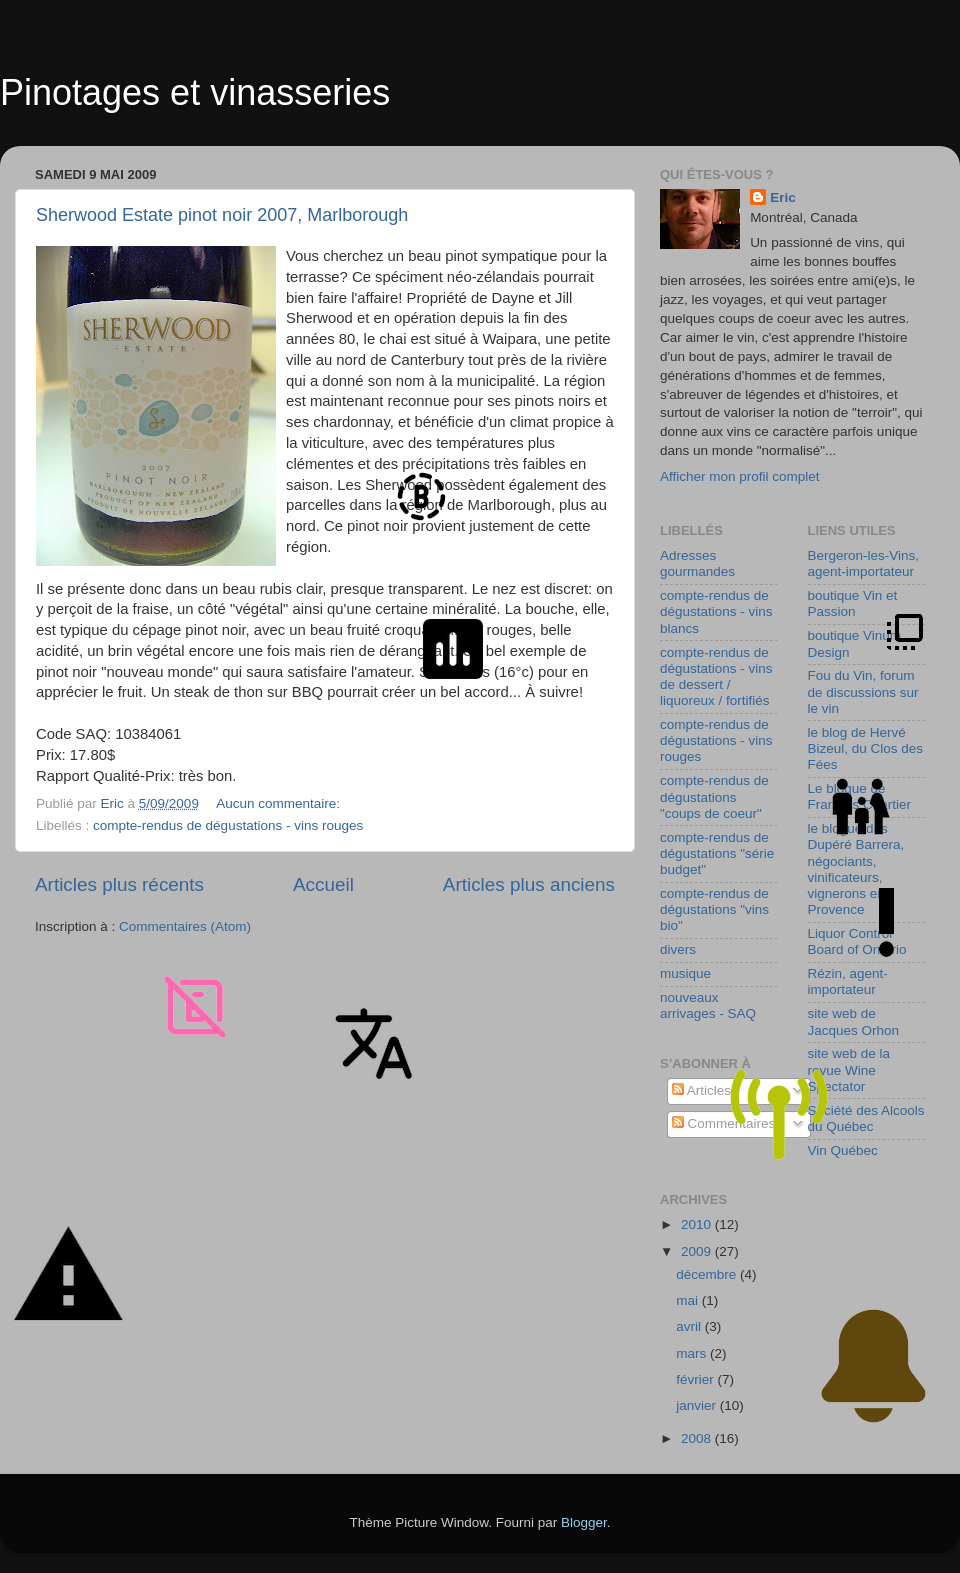 This screenshot has width=960, height=1573. What do you see at coordinates (195, 1007) in the screenshot?
I see `explicit content filter is enabled` at bounding box center [195, 1007].